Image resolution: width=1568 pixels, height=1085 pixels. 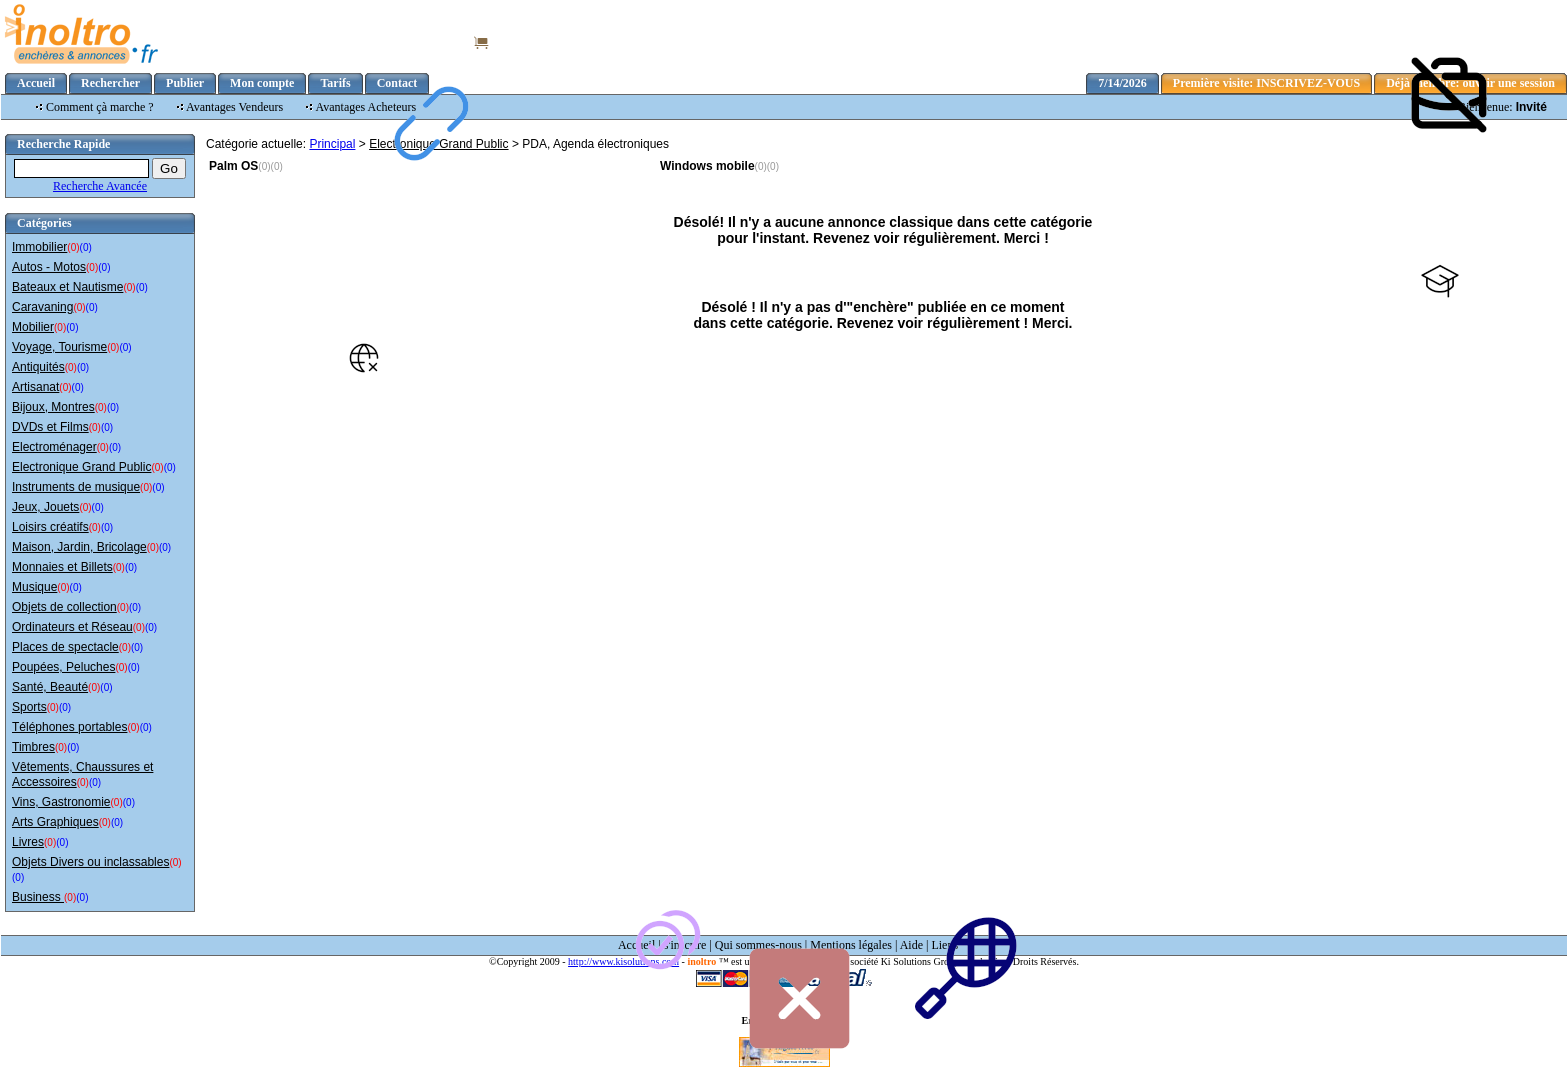 I want to click on access education or learning resources, so click(x=1440, y=280).